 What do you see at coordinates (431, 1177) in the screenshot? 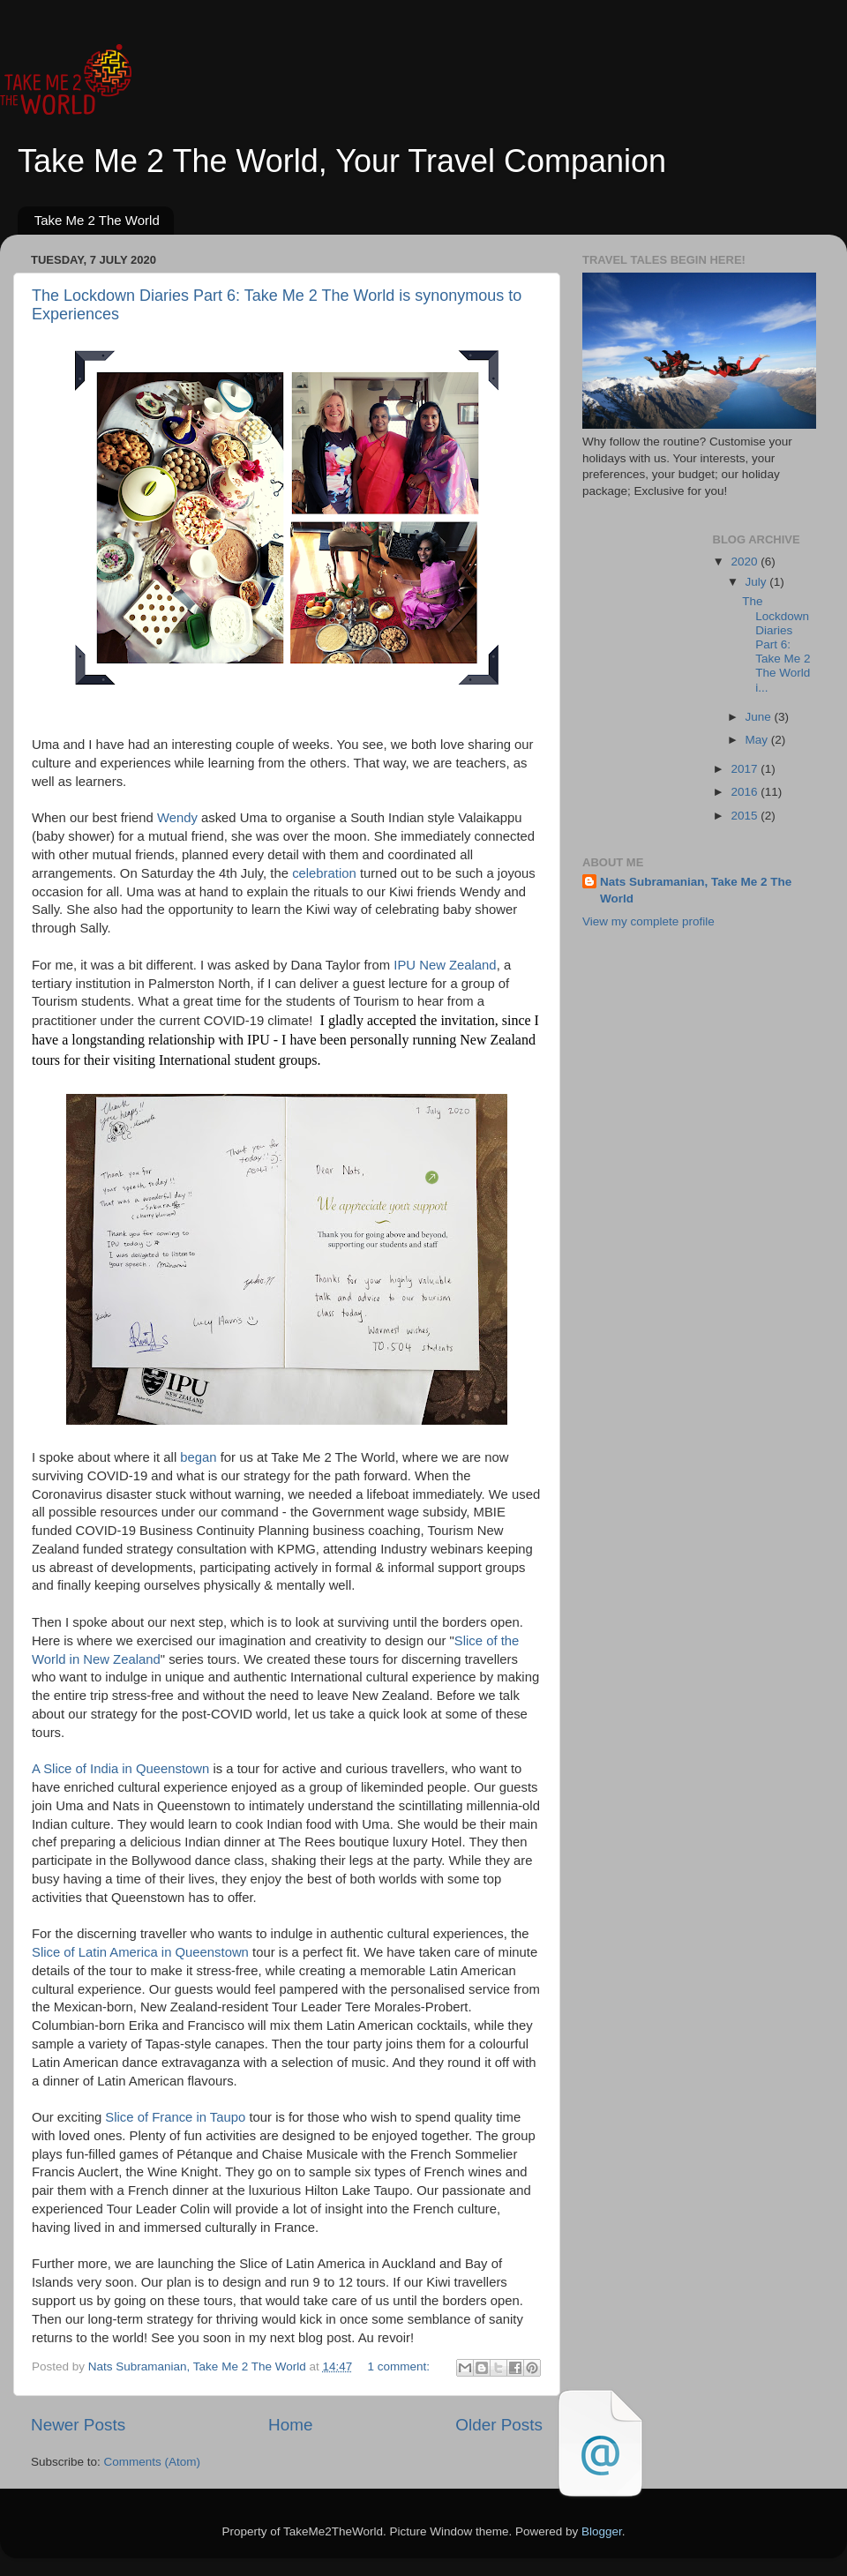
I see `indicates a symbolic link or shortcut to another file` at bounding box center [431, 1177].